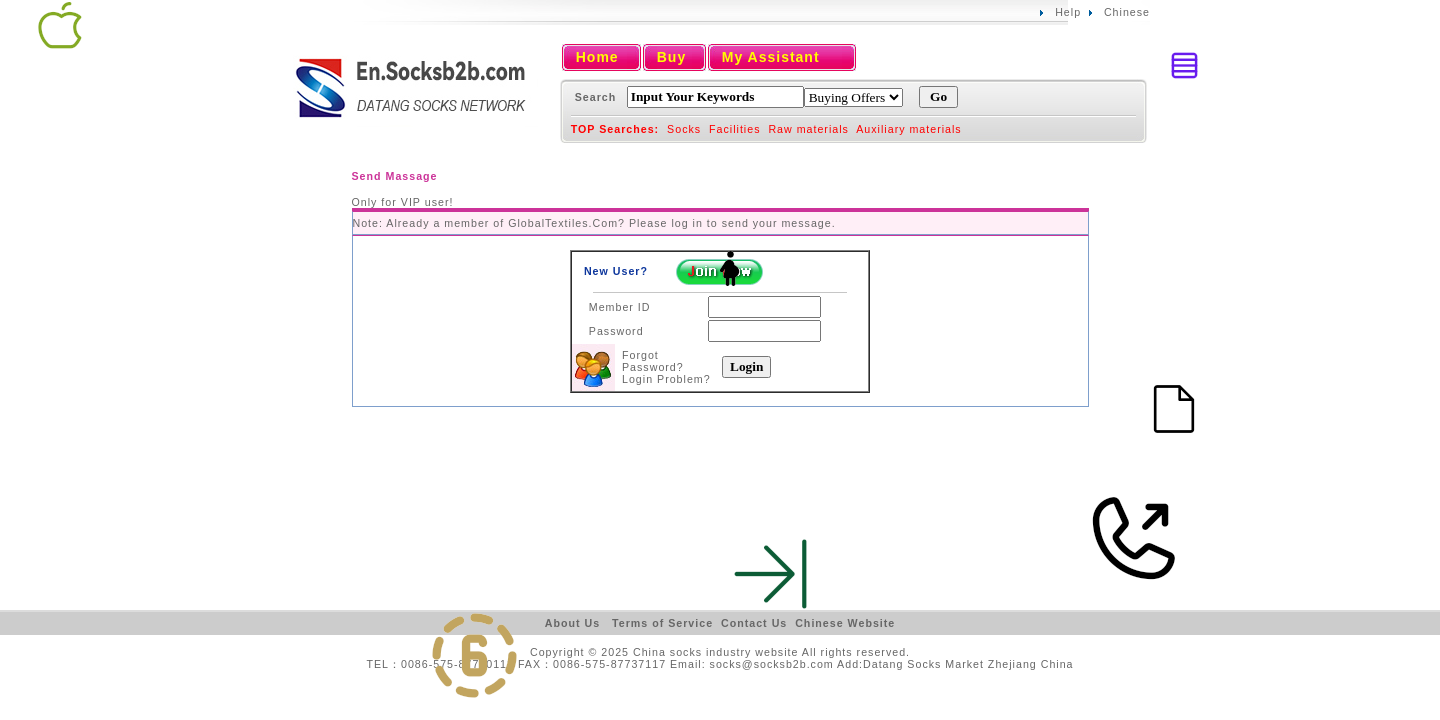  I want to click on step 6 of a multi-step process, so click(474, 655).